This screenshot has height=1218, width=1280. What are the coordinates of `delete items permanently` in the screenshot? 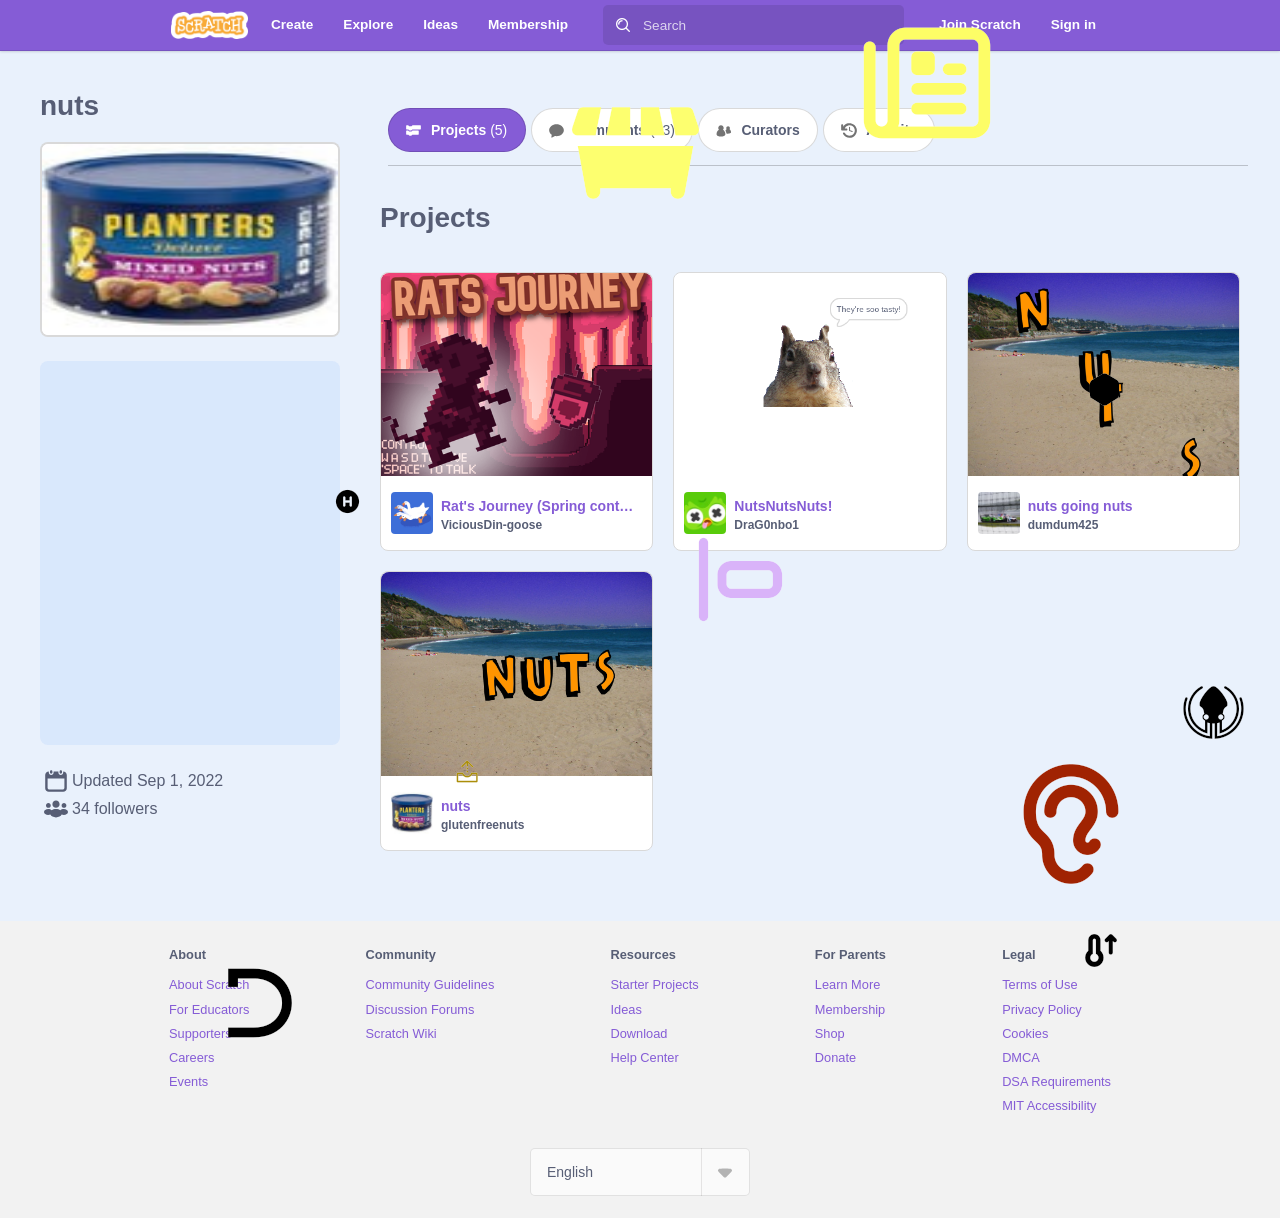 It's located at (635, 149).